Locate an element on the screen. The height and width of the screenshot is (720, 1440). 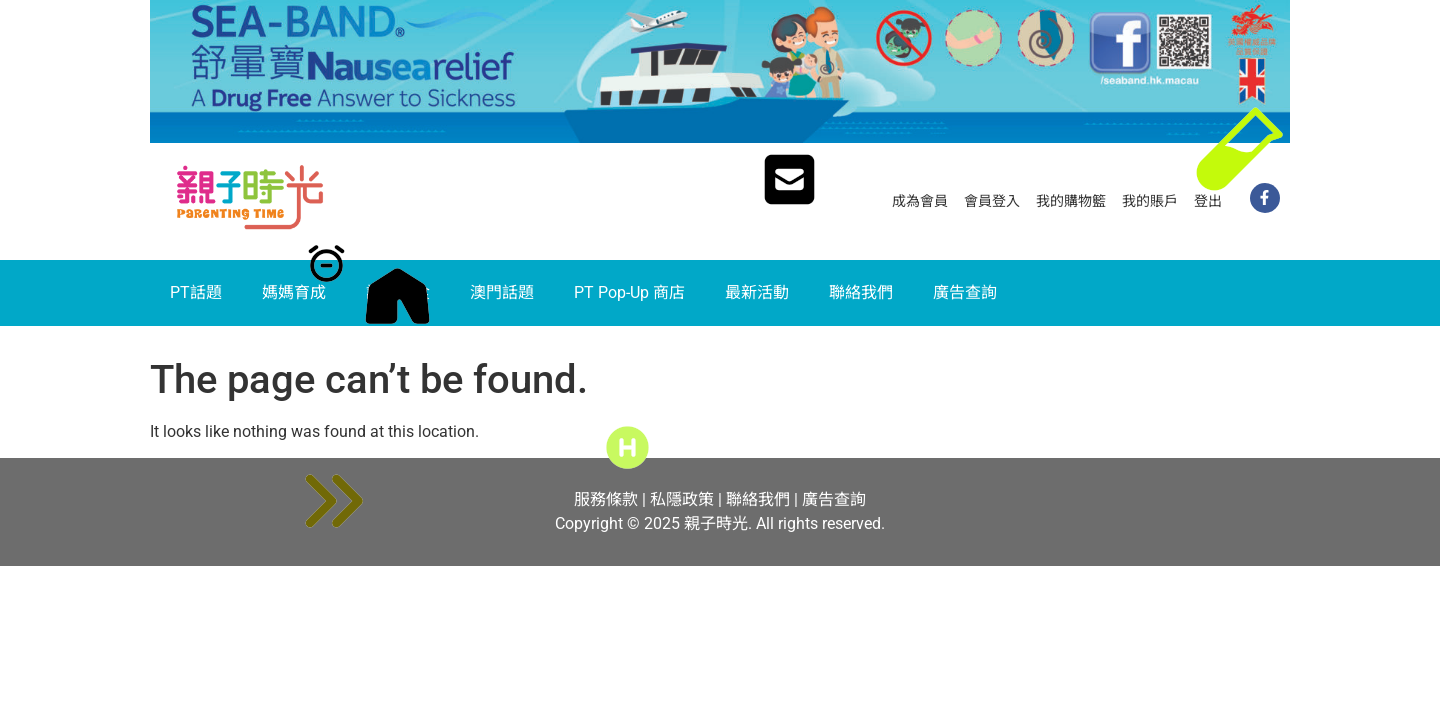
access camping or outdoor activity information is located at coordinates (397, 295).